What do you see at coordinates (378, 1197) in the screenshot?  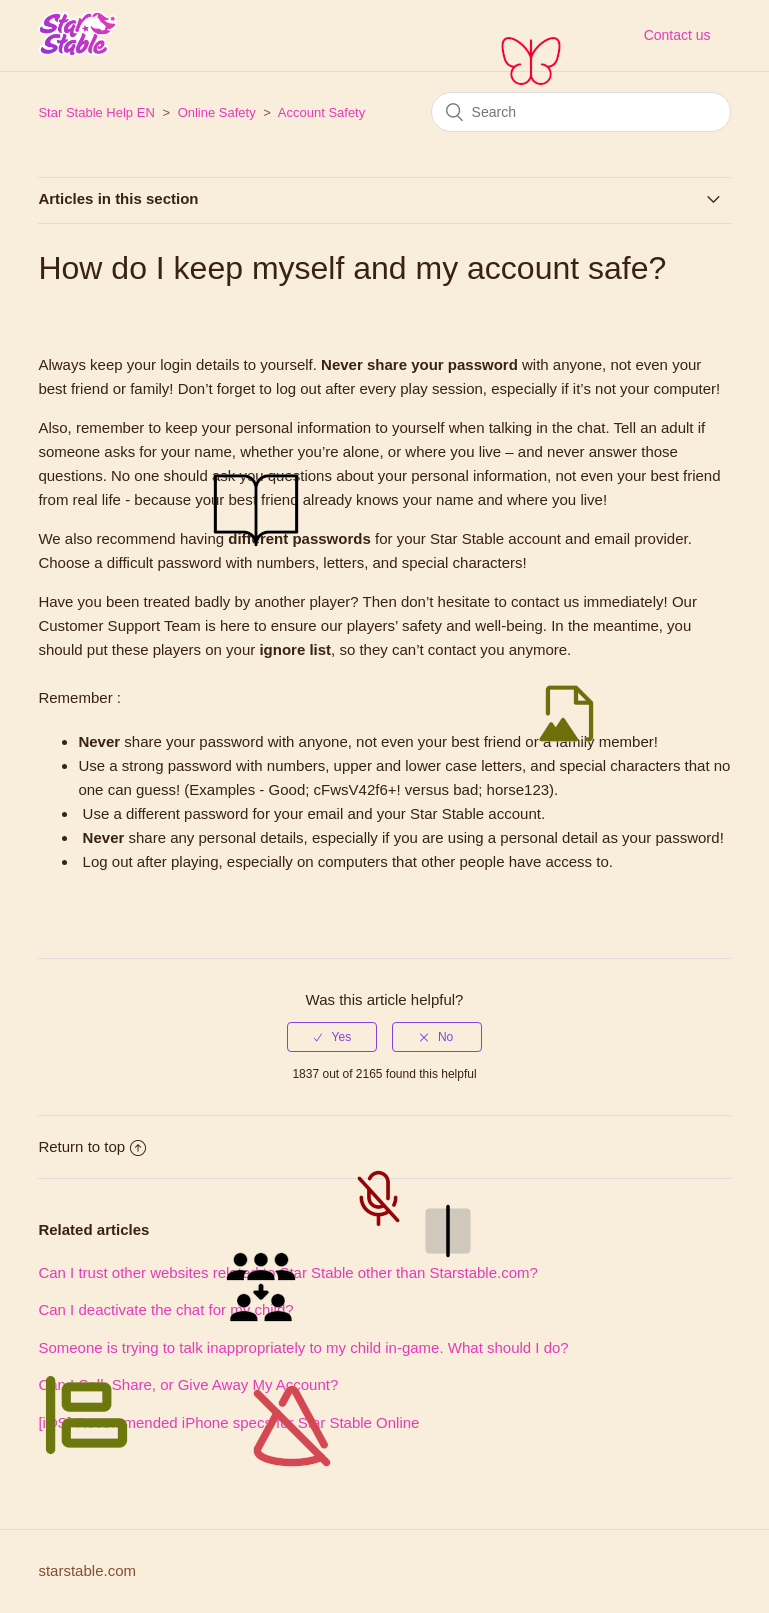 I see `mute your microphone` at bounding box center [378, 1197].